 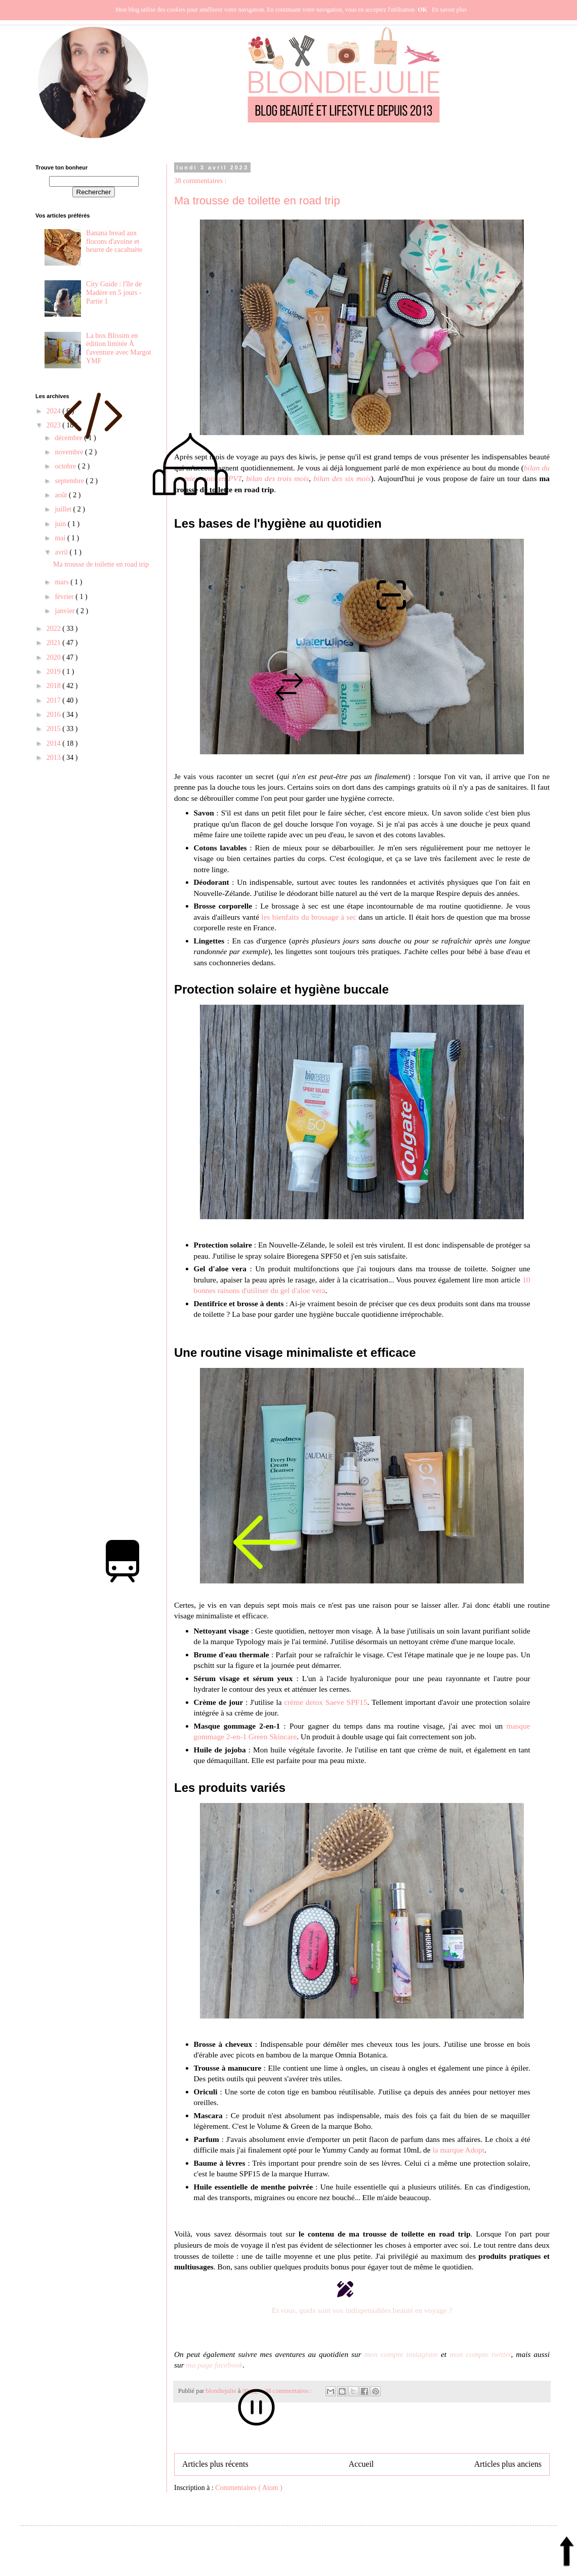 I want to click on access train schedules or rail services, so click(x=122, y=1560).